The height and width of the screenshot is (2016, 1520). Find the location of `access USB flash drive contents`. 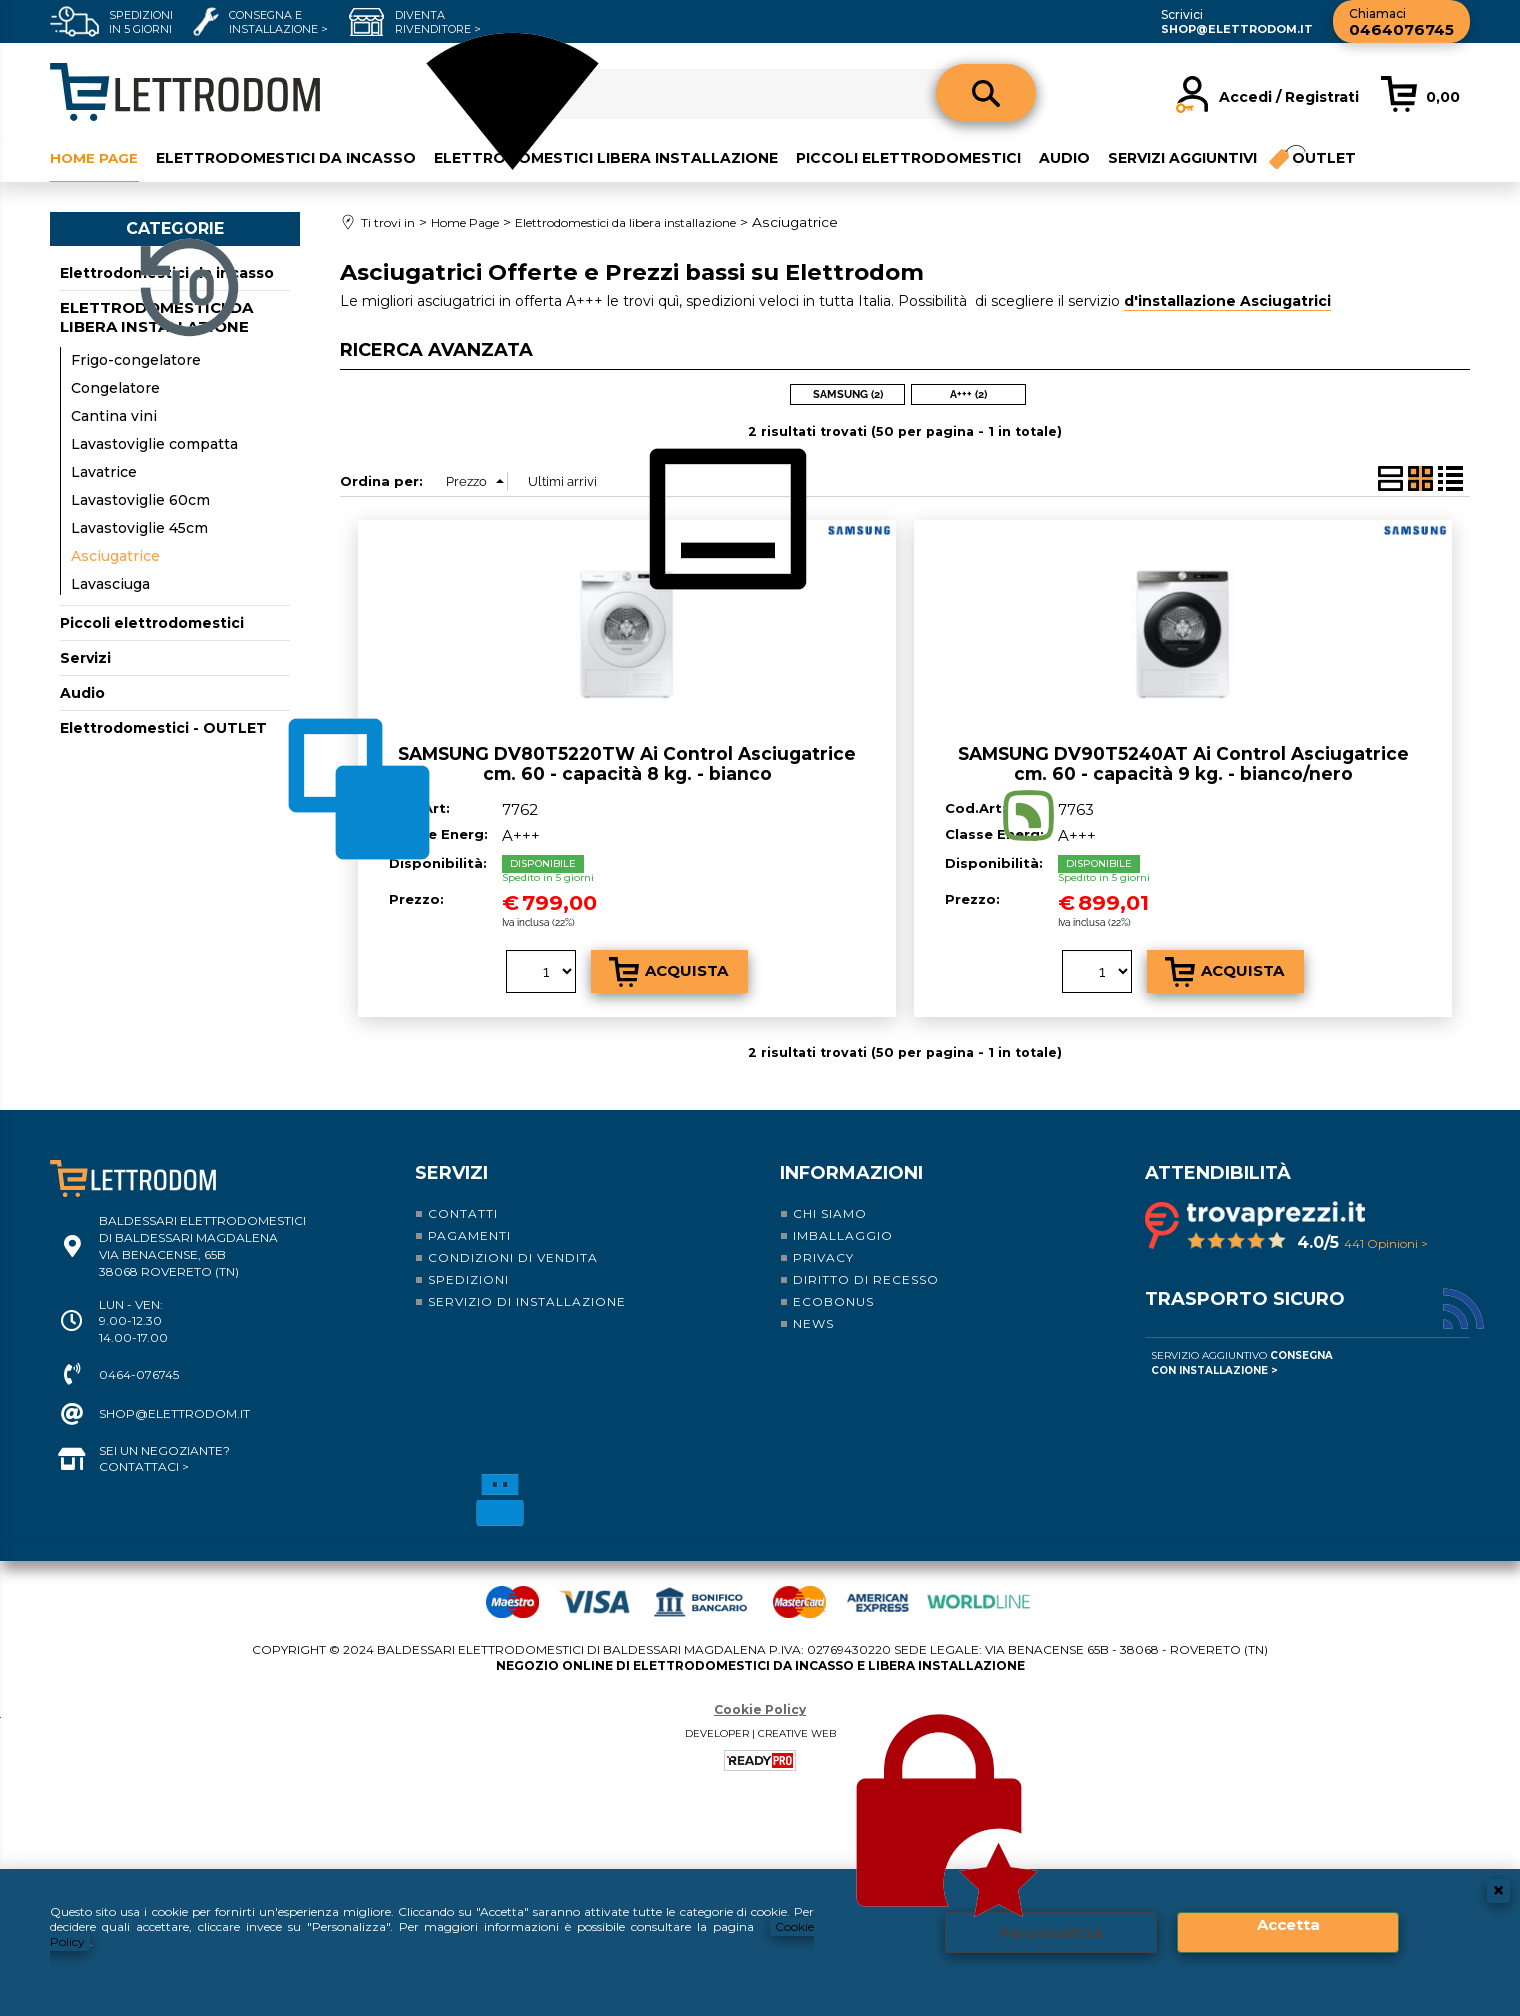

access USB flash drive contents is located at coordinates (500, 1500).